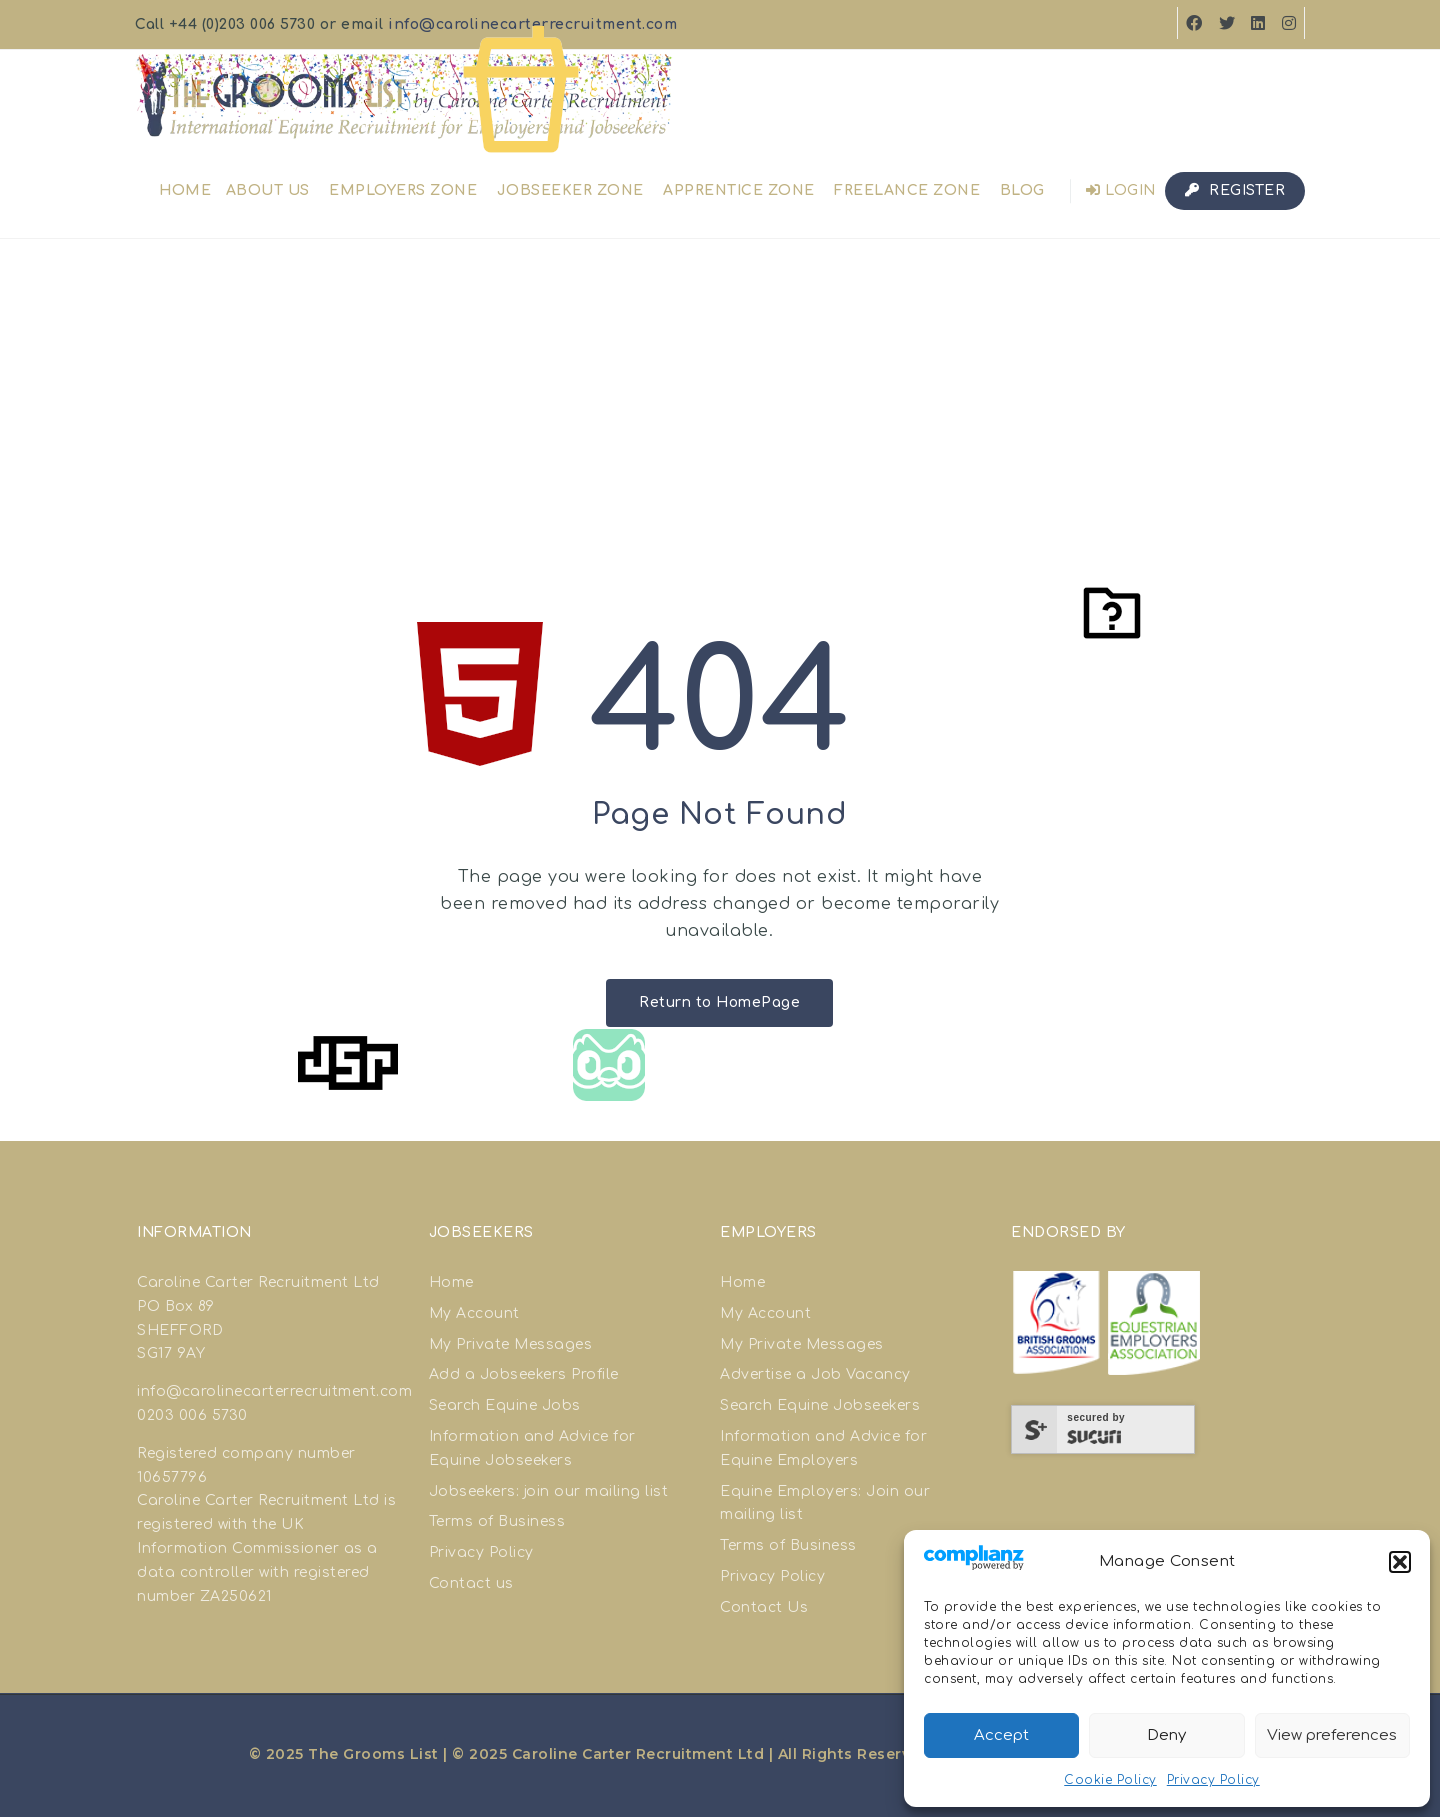 The height and width of the screenshot is (1817, 1440). I want to click on jsr (javascript registry) logo, so click(348, 1063).